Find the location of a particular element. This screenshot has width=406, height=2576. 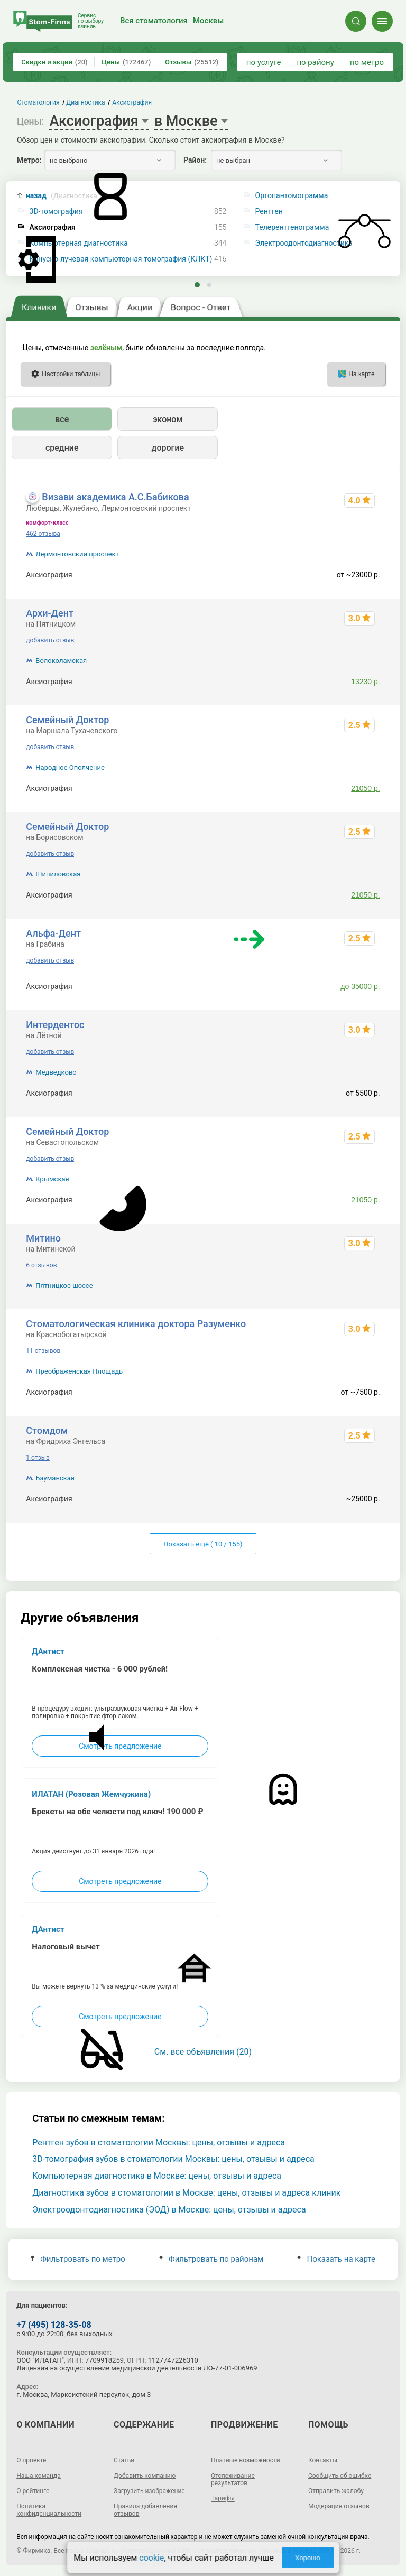

continue to next step is located at coordinates (249, 939).